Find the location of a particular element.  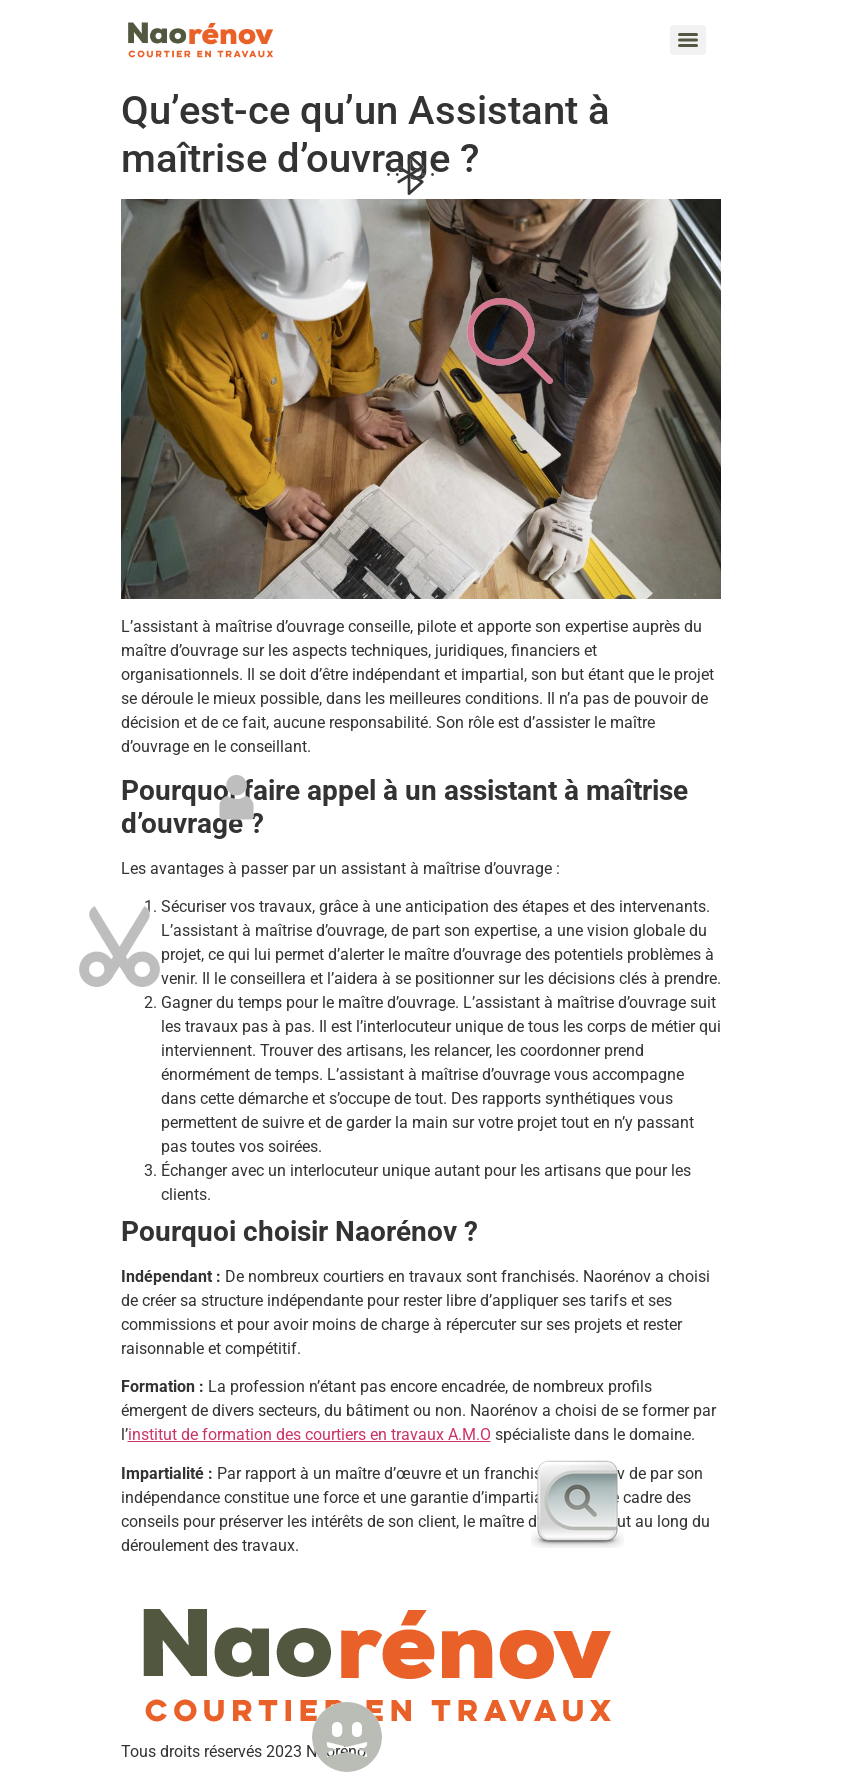

indicates a secret or confidential message is located at coordinates (347, 1737).